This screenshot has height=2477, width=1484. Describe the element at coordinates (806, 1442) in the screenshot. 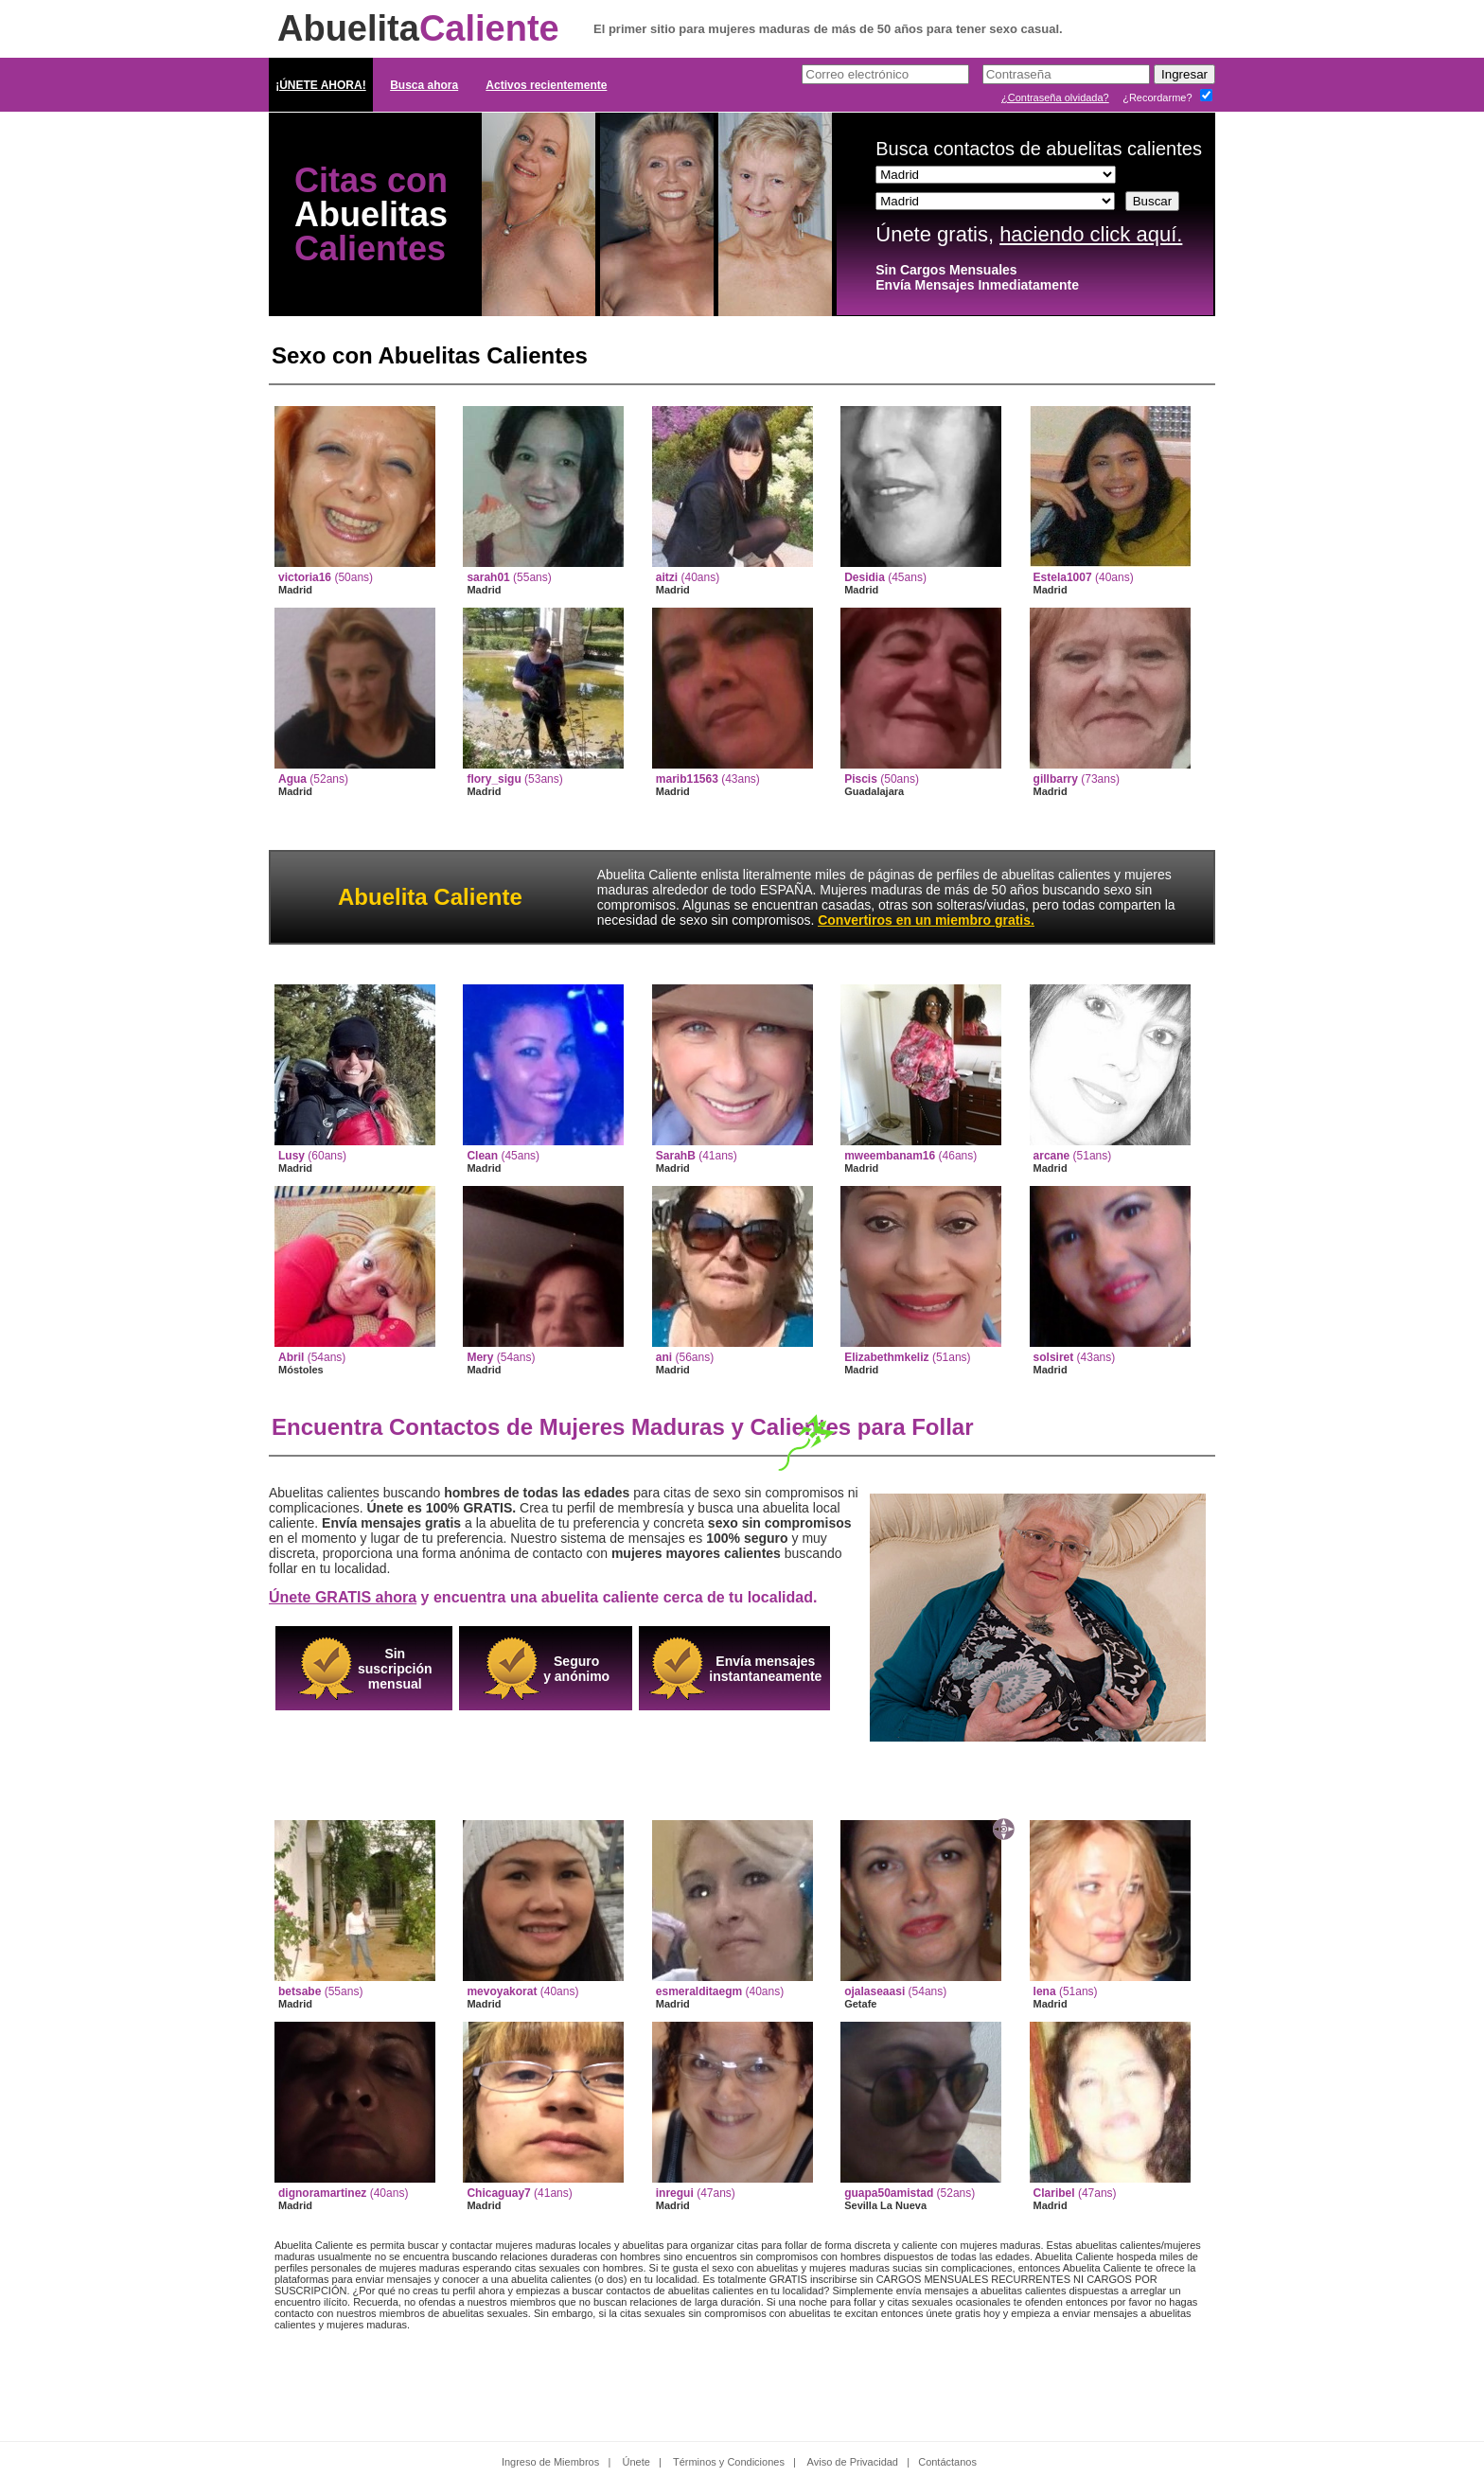

I see `equip grappling hook ability` at that location.